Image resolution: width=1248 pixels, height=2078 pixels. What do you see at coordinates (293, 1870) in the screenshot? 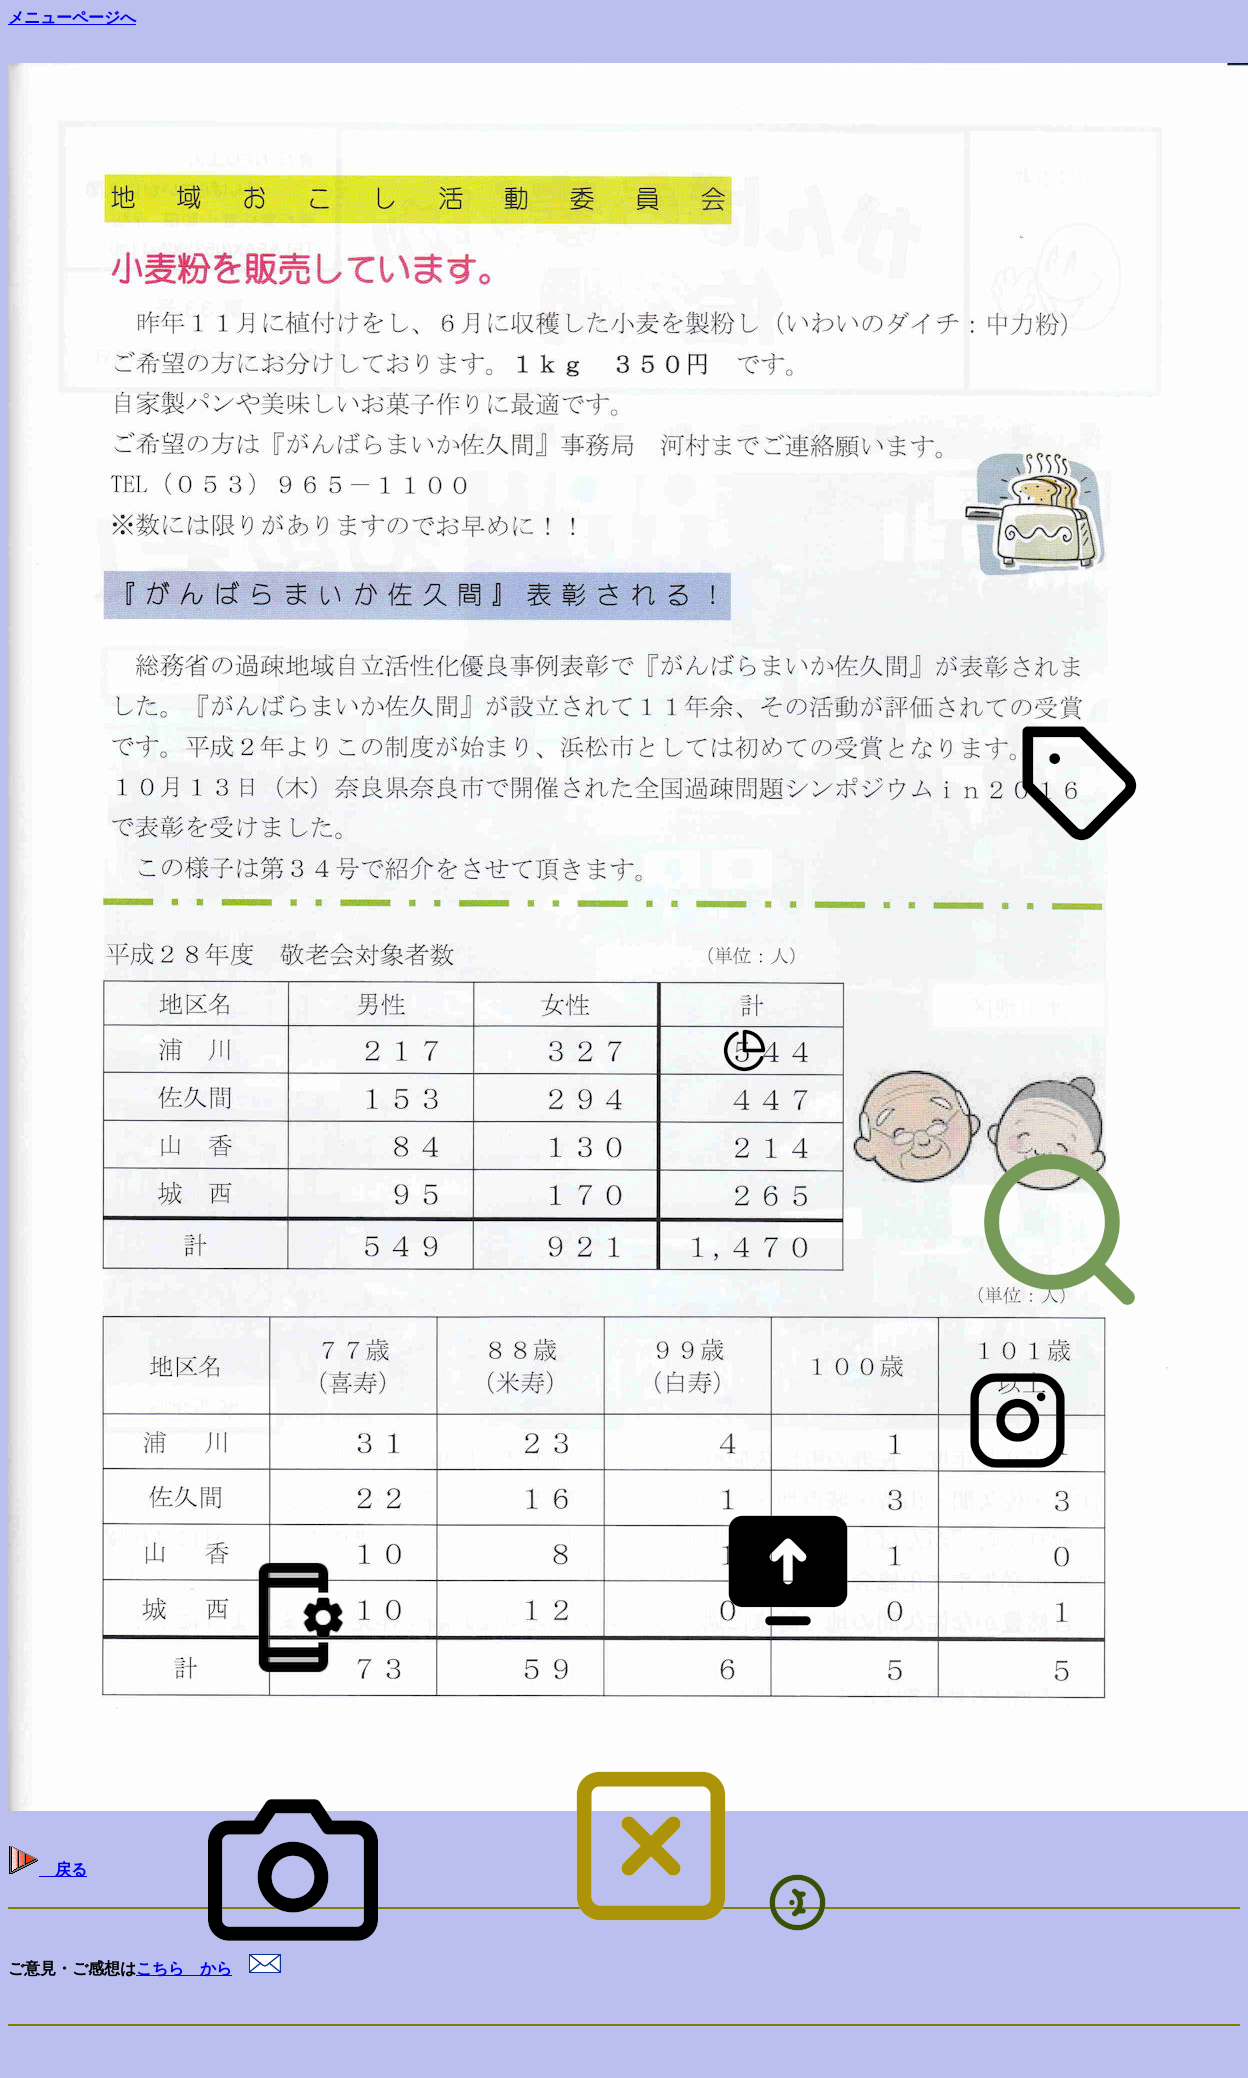
I see `take a photo` at bounding box center [293, 1870].